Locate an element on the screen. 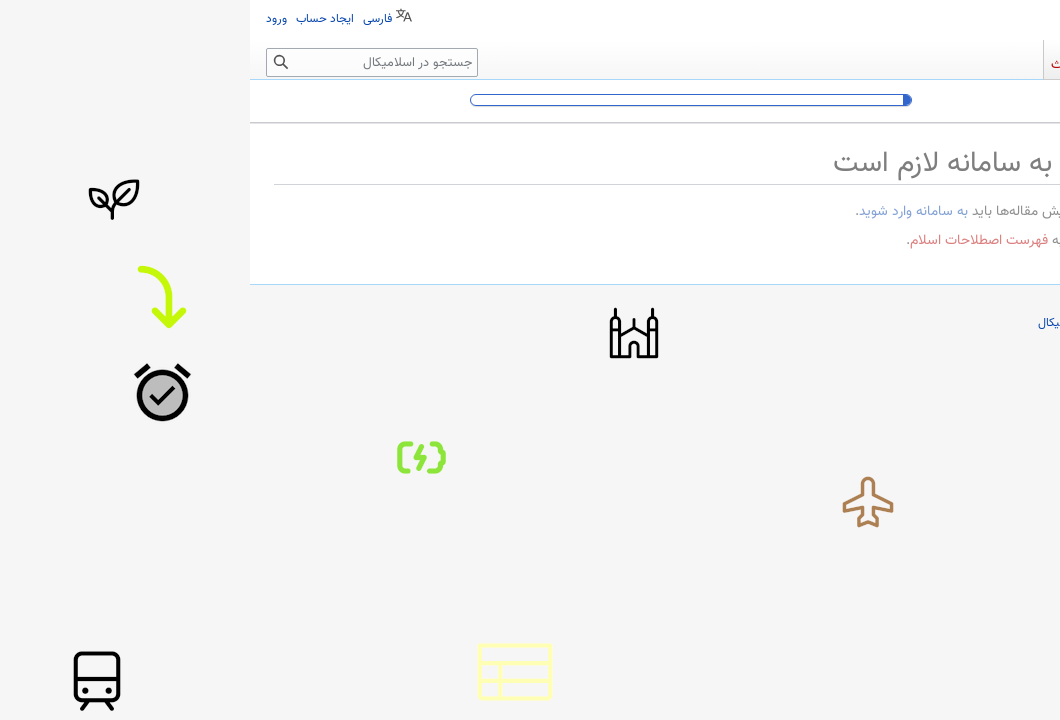 Image resolution: width=1060 pixels, height=720 pixels. view plant care or gardening features is located at coordinates (114, 198).